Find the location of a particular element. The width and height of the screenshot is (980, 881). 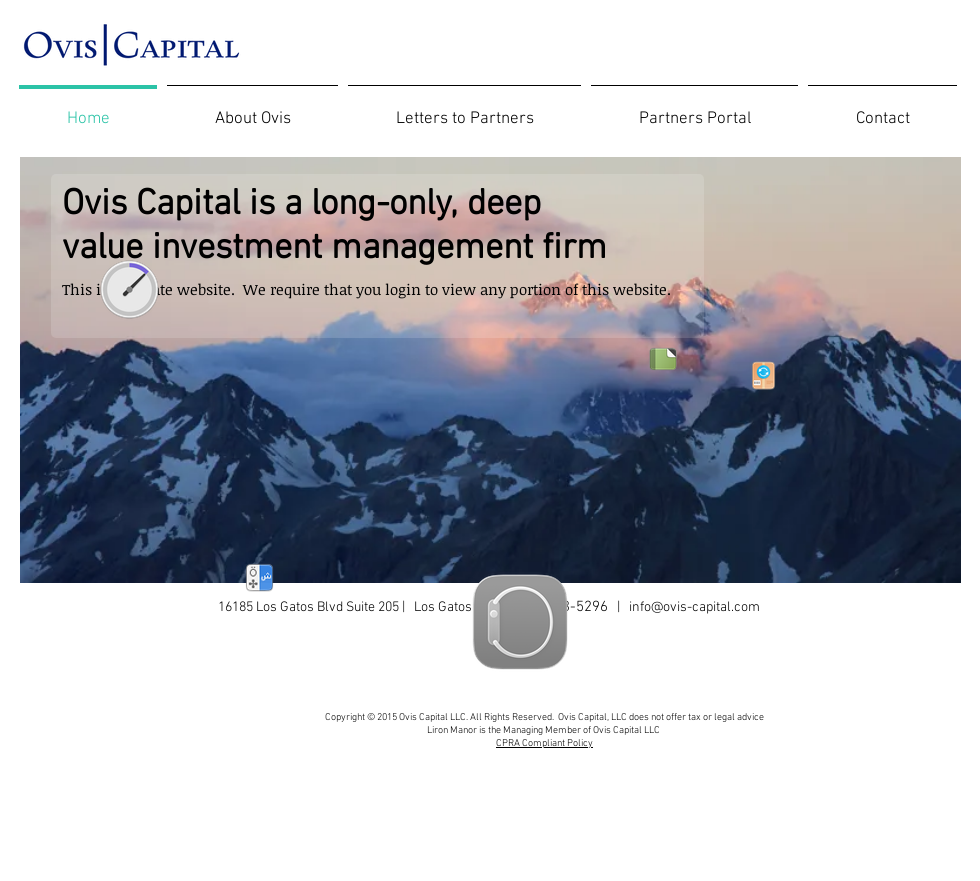

open gnome characters app is located at coordinates (259, 577).